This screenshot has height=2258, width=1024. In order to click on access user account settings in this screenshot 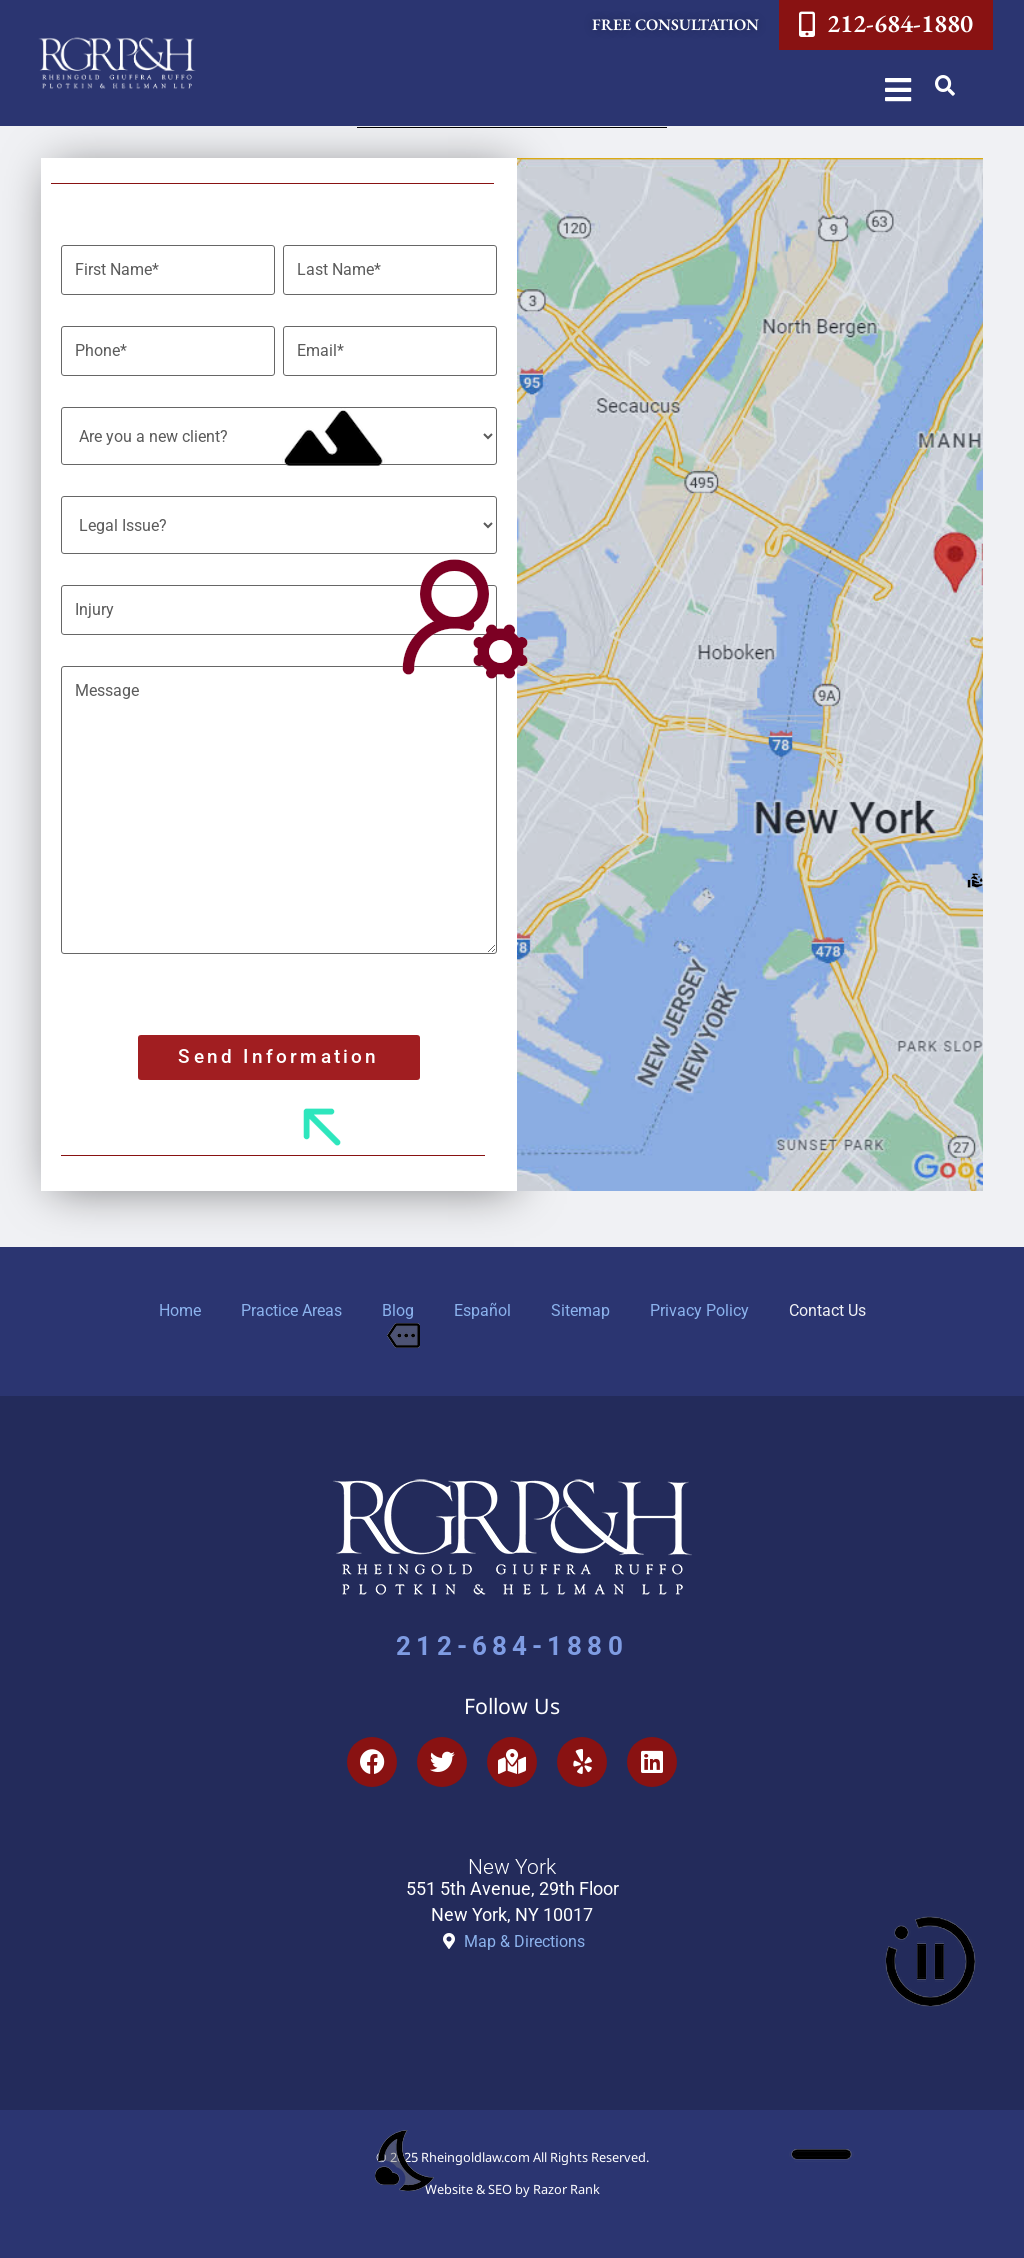, I will do `click(466, 617)`.